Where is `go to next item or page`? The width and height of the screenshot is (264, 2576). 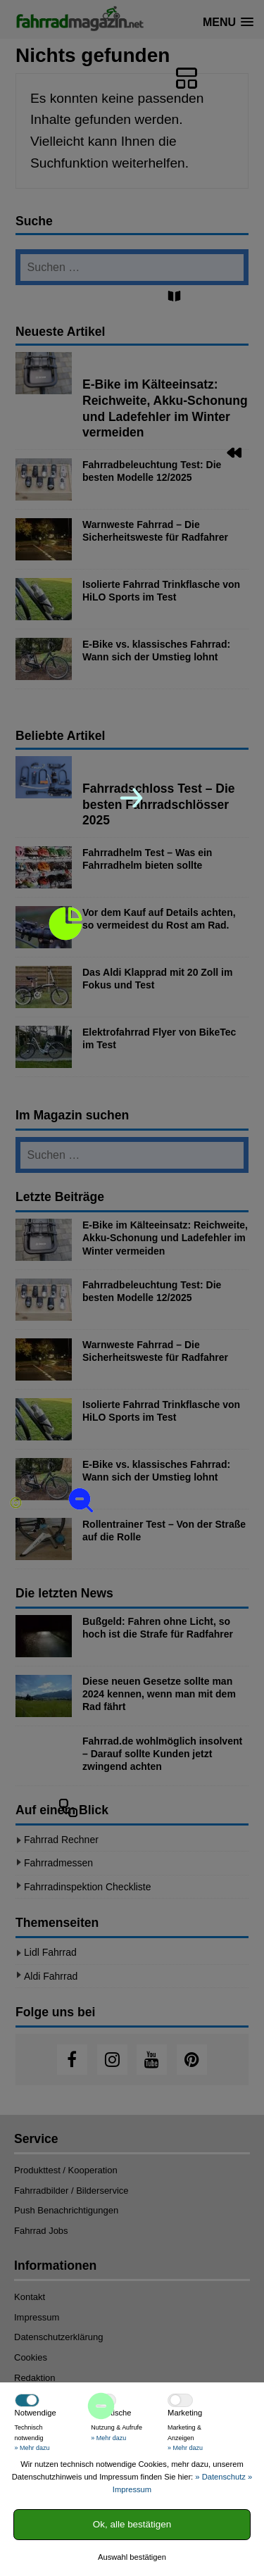
go to next item or page is located at coordinates (131, 798).